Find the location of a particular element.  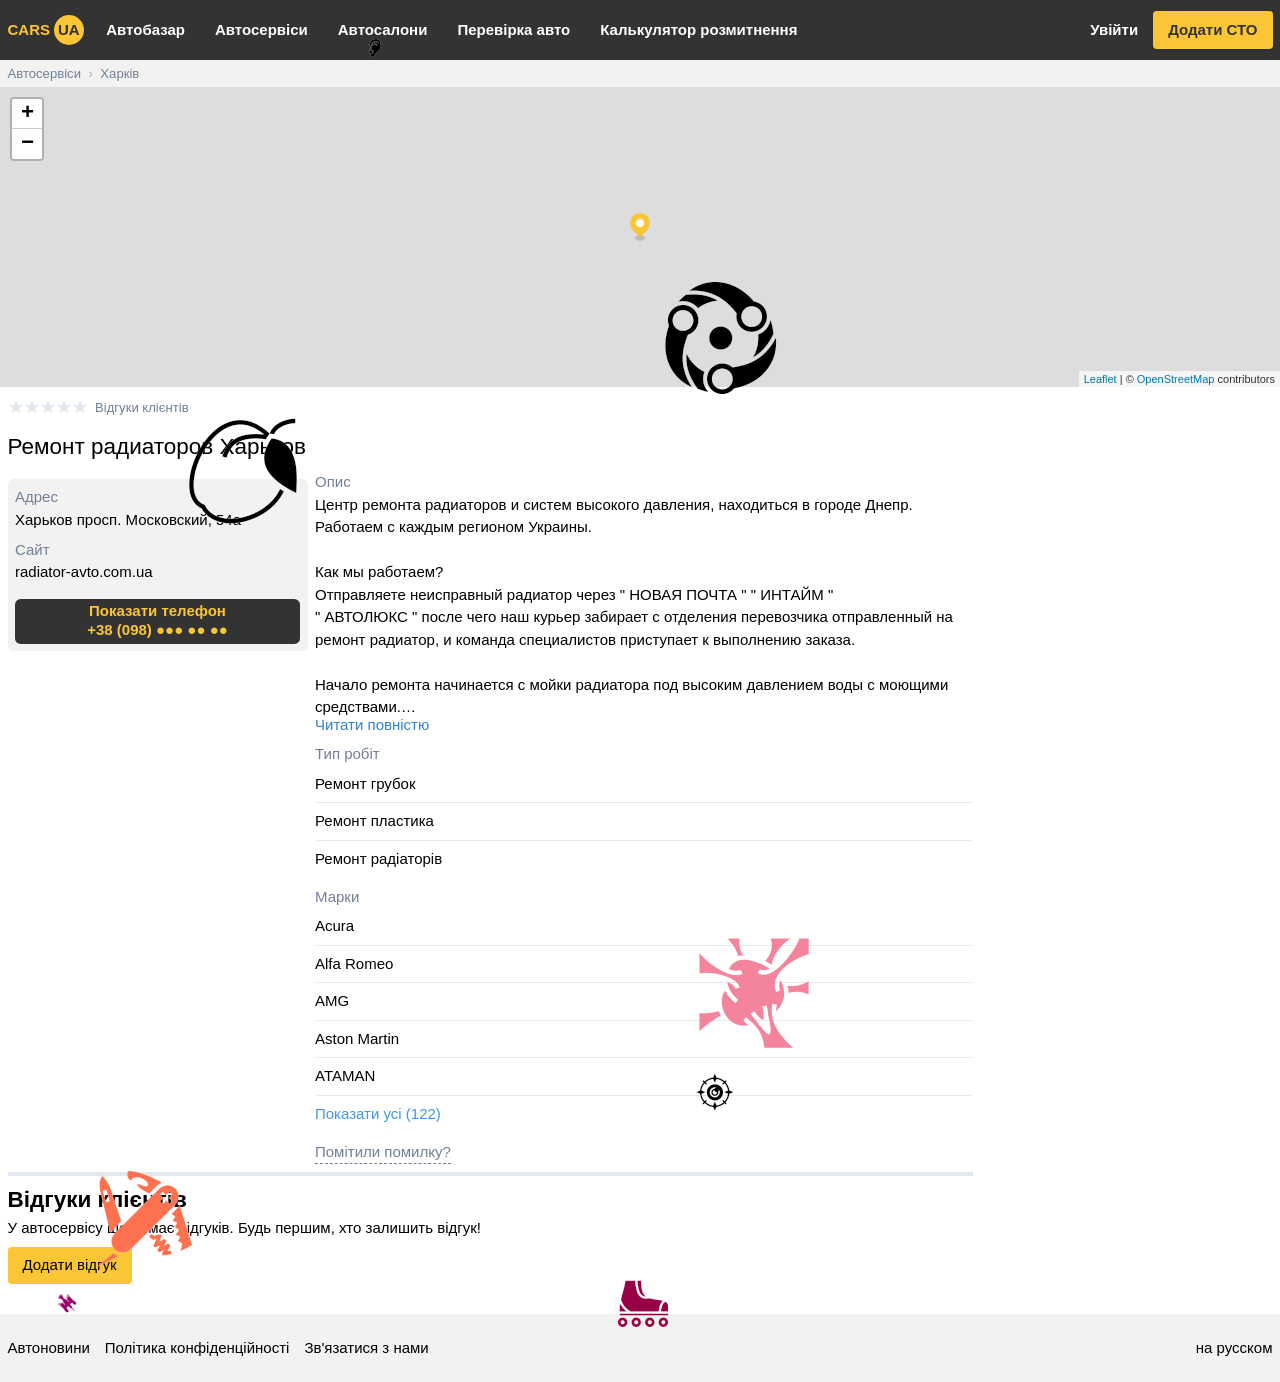

represents a fruit or produce category is located at coordinates (243, 471).